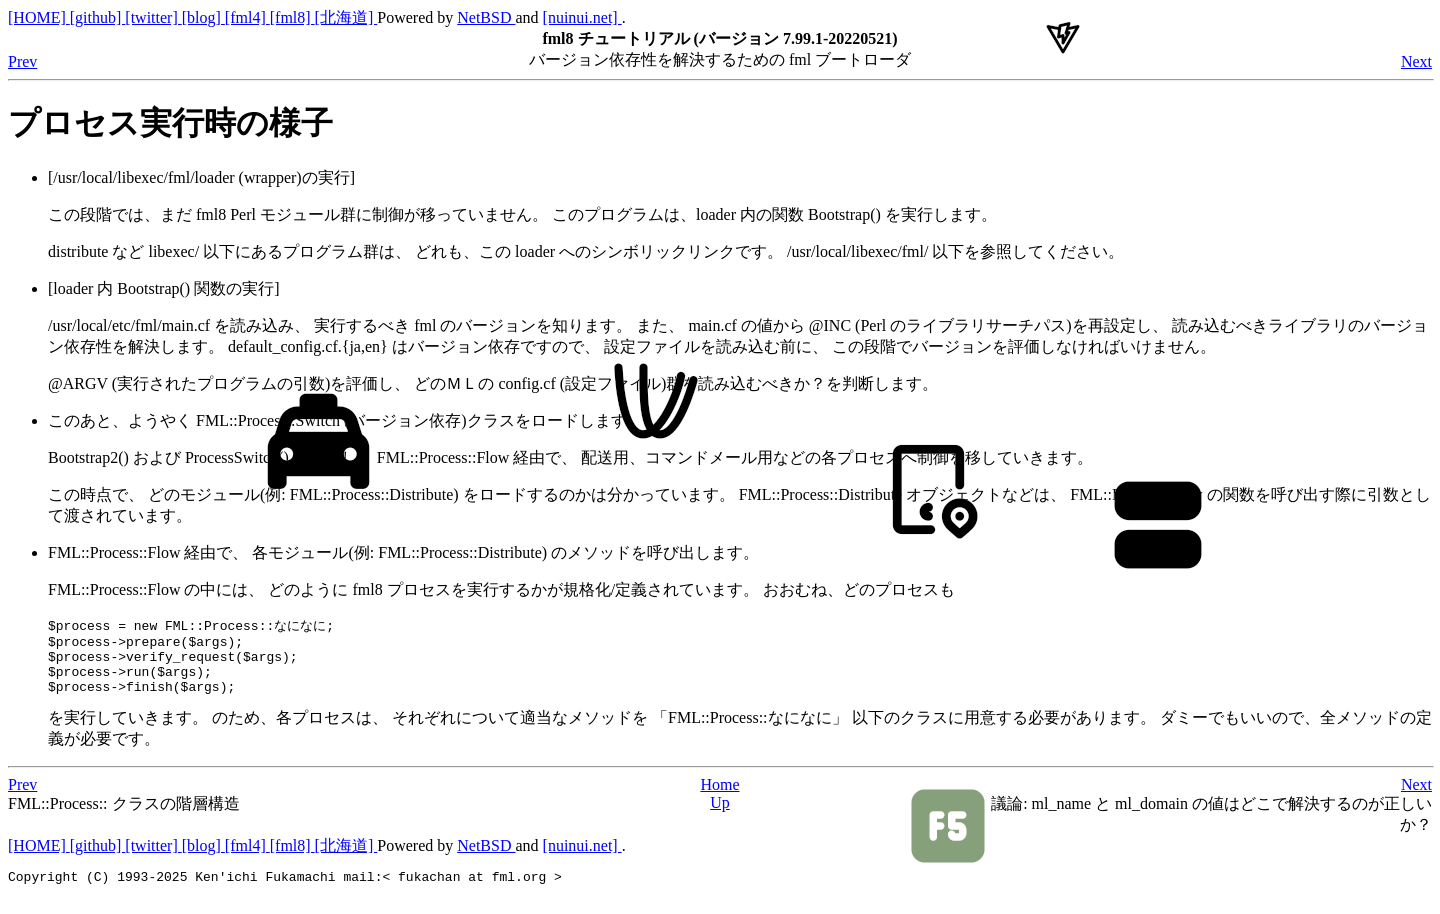  What do you see at coordinates (928, 489) in the screenshot?
I see `set tablet as pinned location device` at bounding box center [928, 489].